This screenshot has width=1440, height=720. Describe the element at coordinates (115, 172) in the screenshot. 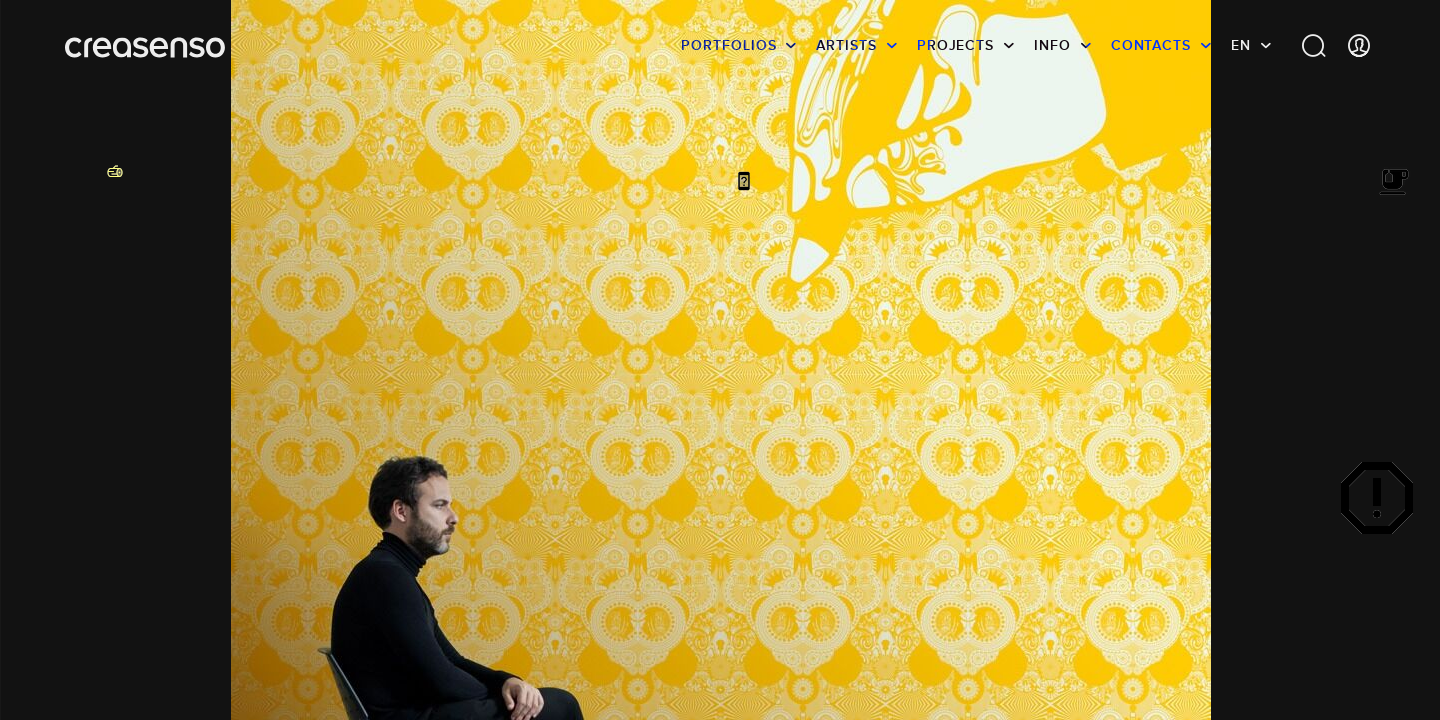

I see `view activity log or history` at that location.